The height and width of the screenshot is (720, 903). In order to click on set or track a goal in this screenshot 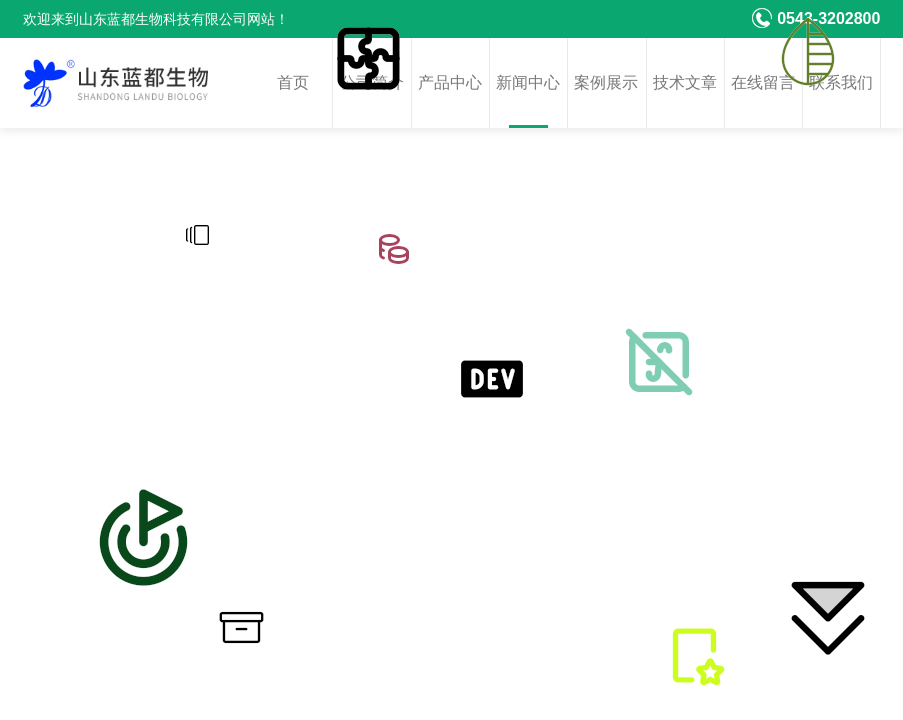, I will do `click(143, 537)`.